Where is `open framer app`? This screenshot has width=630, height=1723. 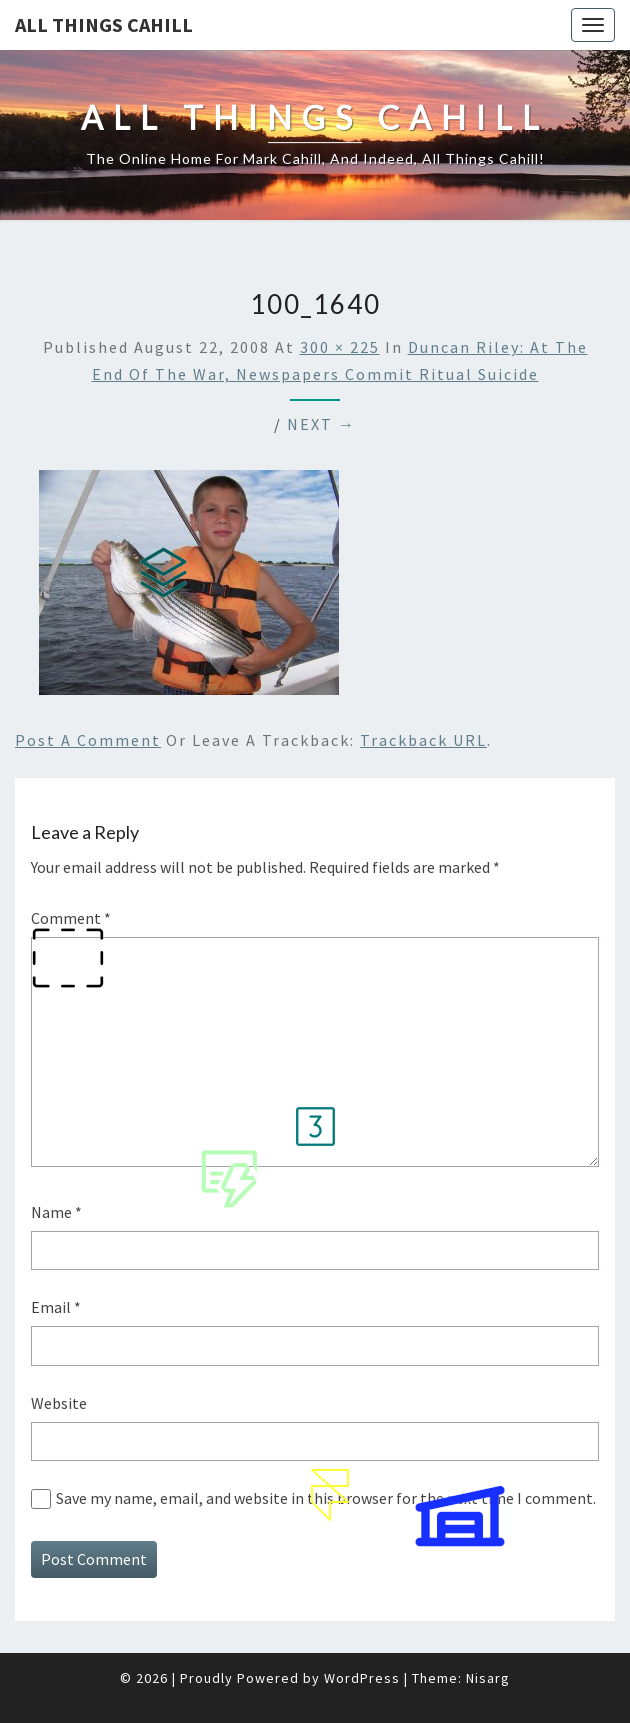 open framer app is located at coordinates (330, 1492).